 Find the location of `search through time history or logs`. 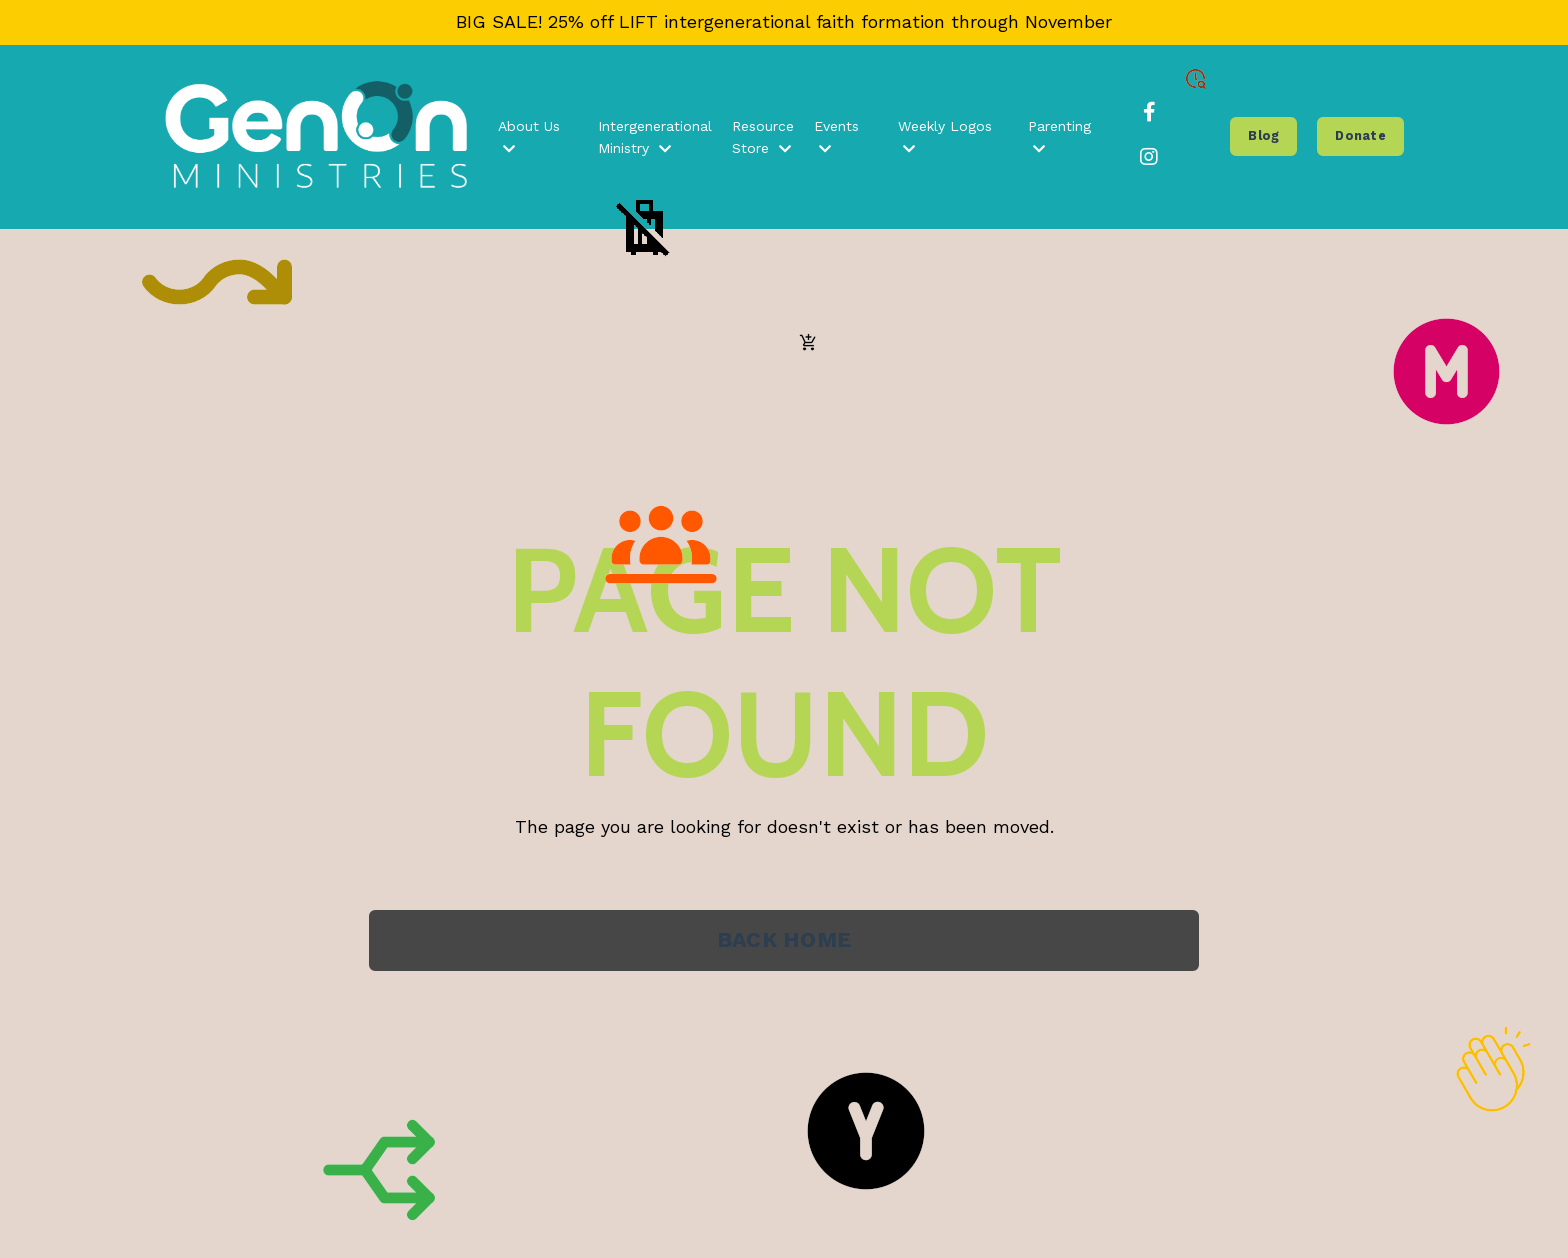

search through time history or logs is located at coordinates (1195, 78).